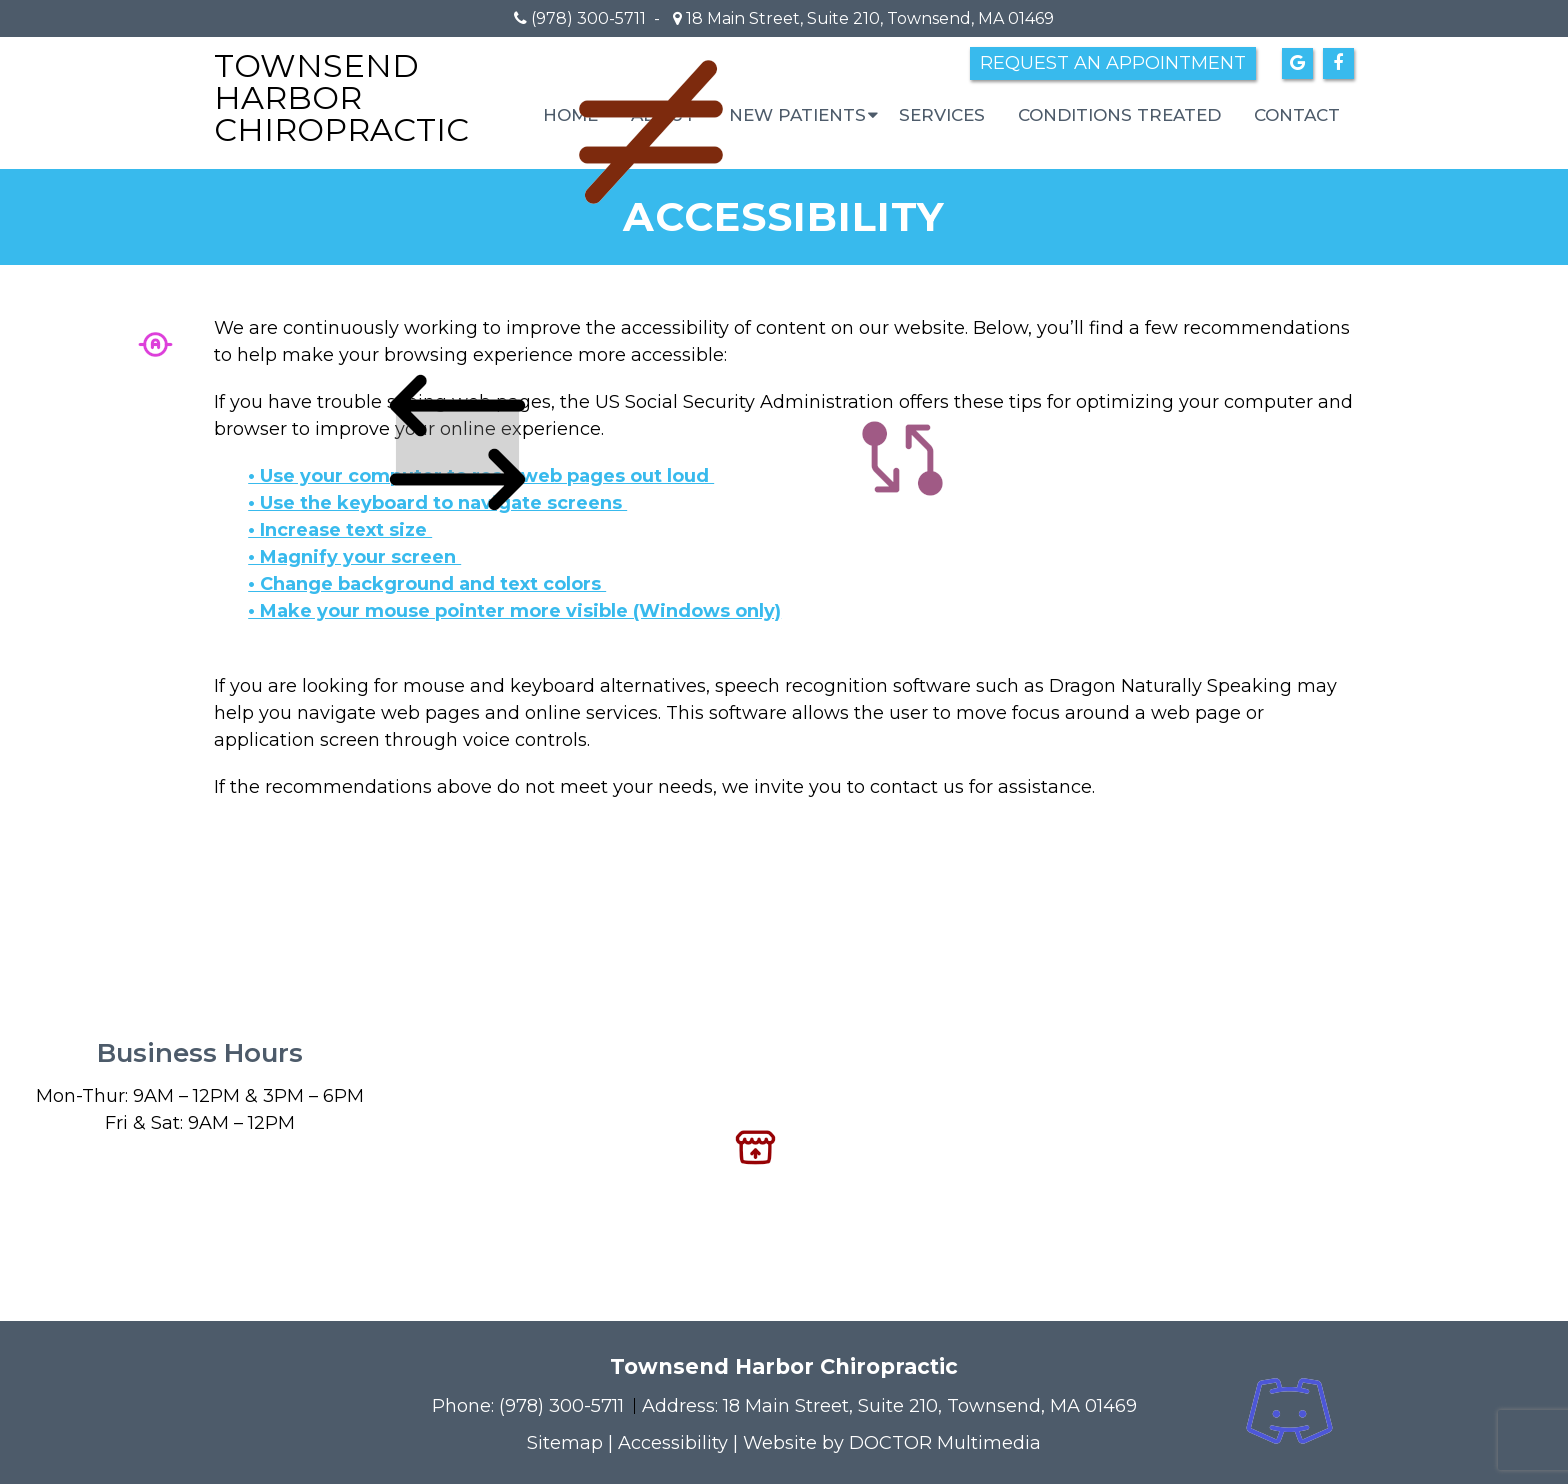 The height and width of the screenshot is (1484, 1568). I want to click on view code differences between branches, so click(902, 458).